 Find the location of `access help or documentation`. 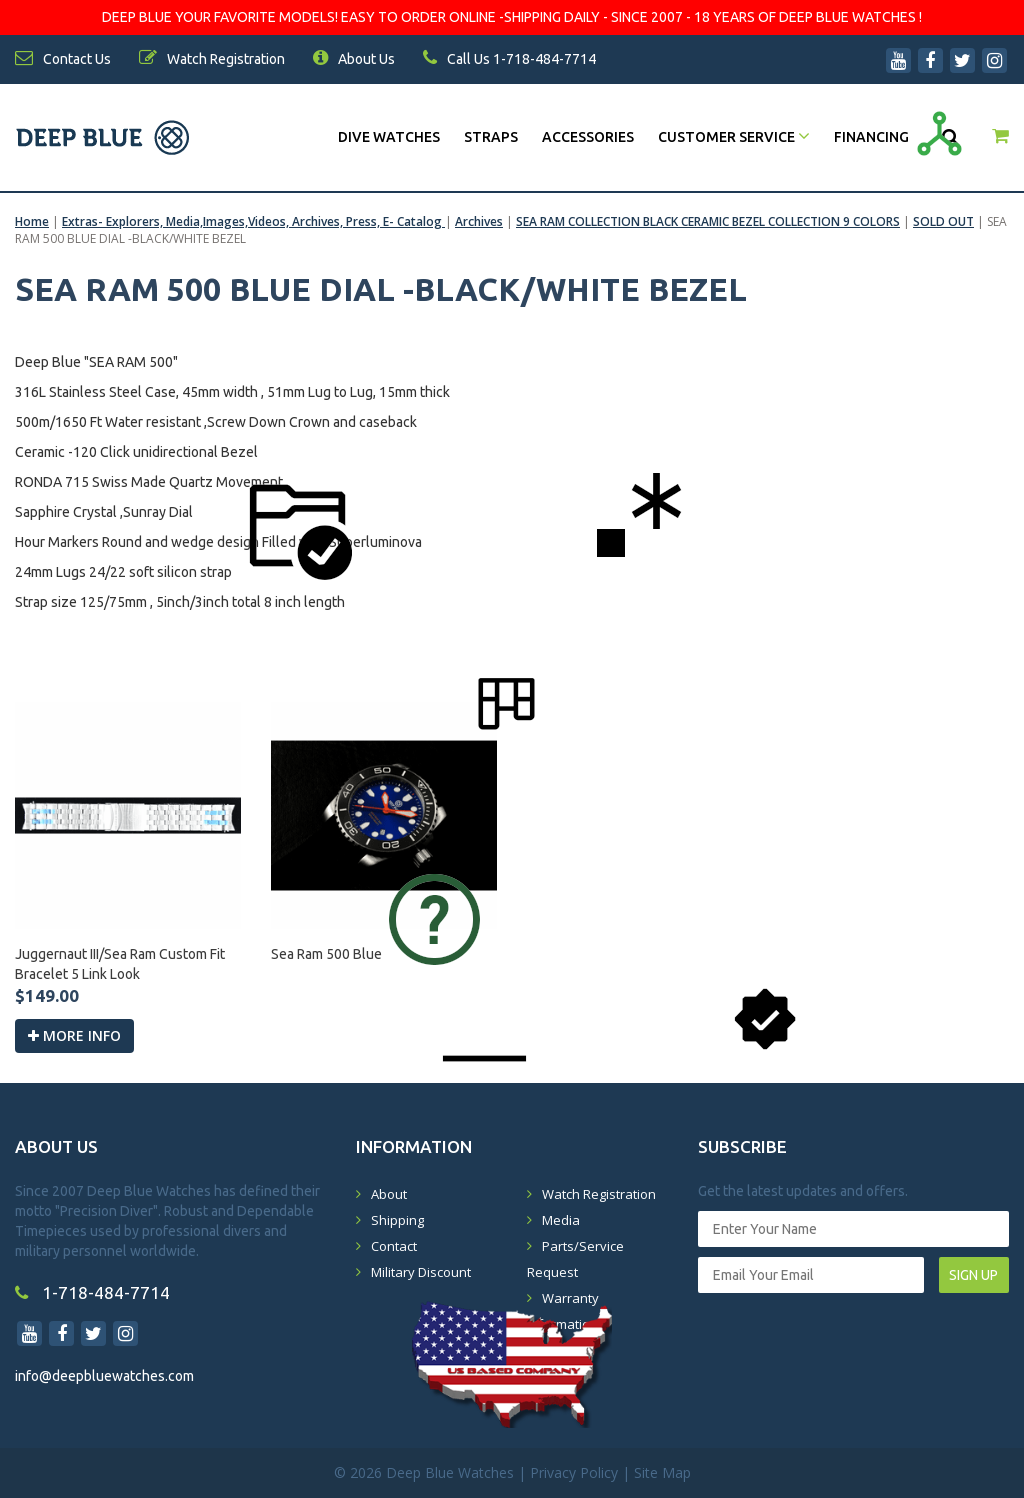

access help or documentation is located at coordinates (438, 923).